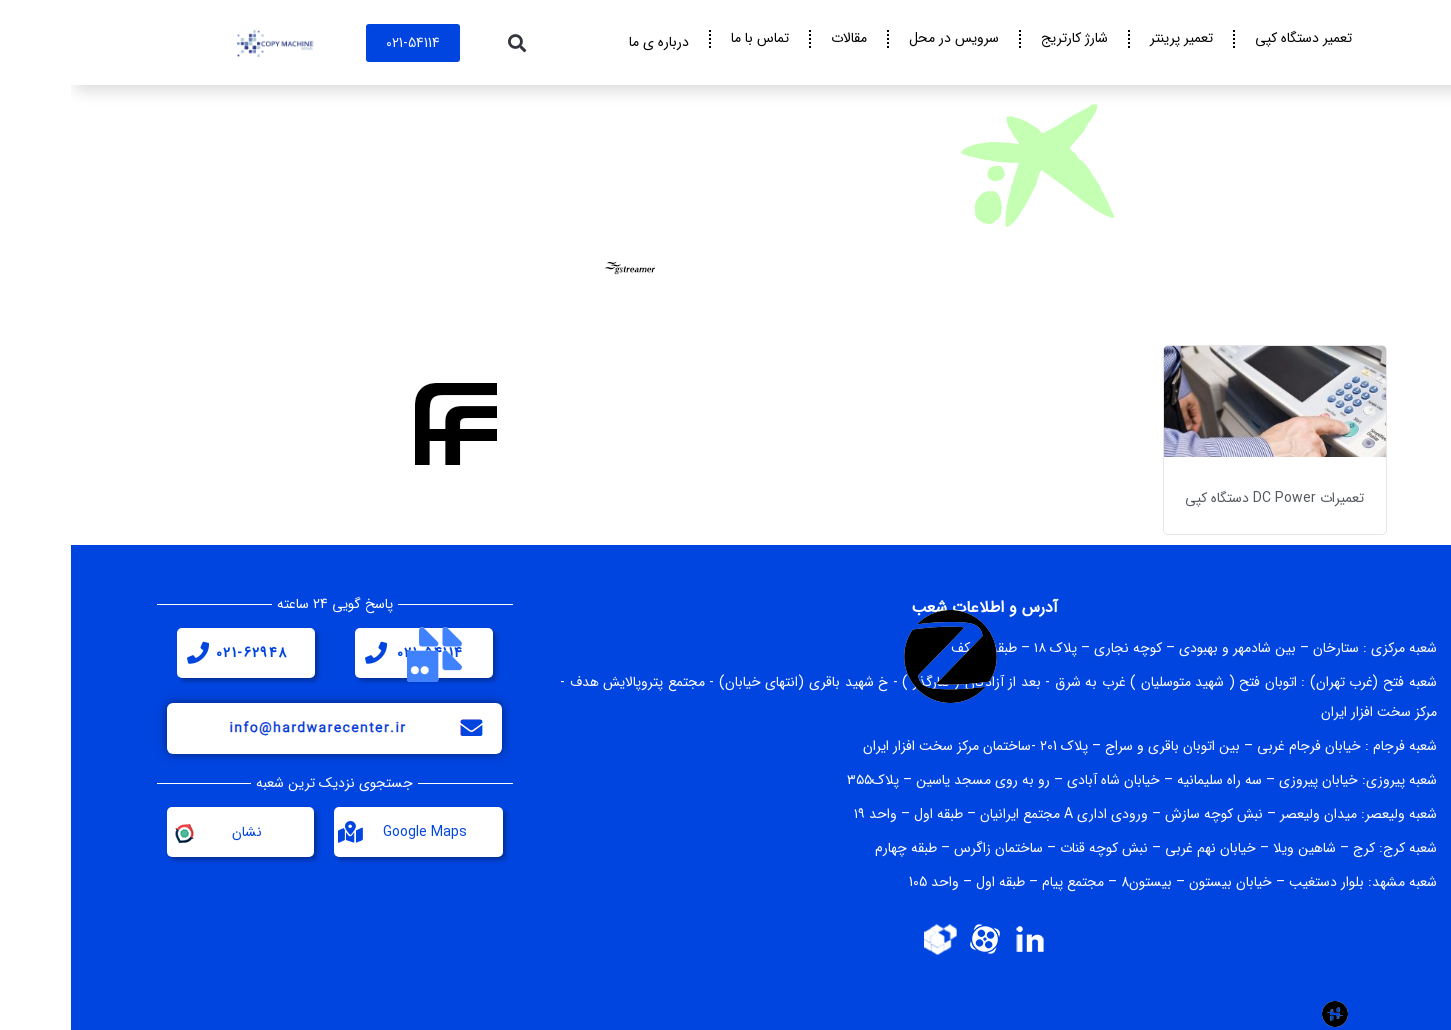 The image size is (1451, 1030). Describe the element at coordinates (456, 424) in the screenshot. I see `open the Farfetch app` at that location.